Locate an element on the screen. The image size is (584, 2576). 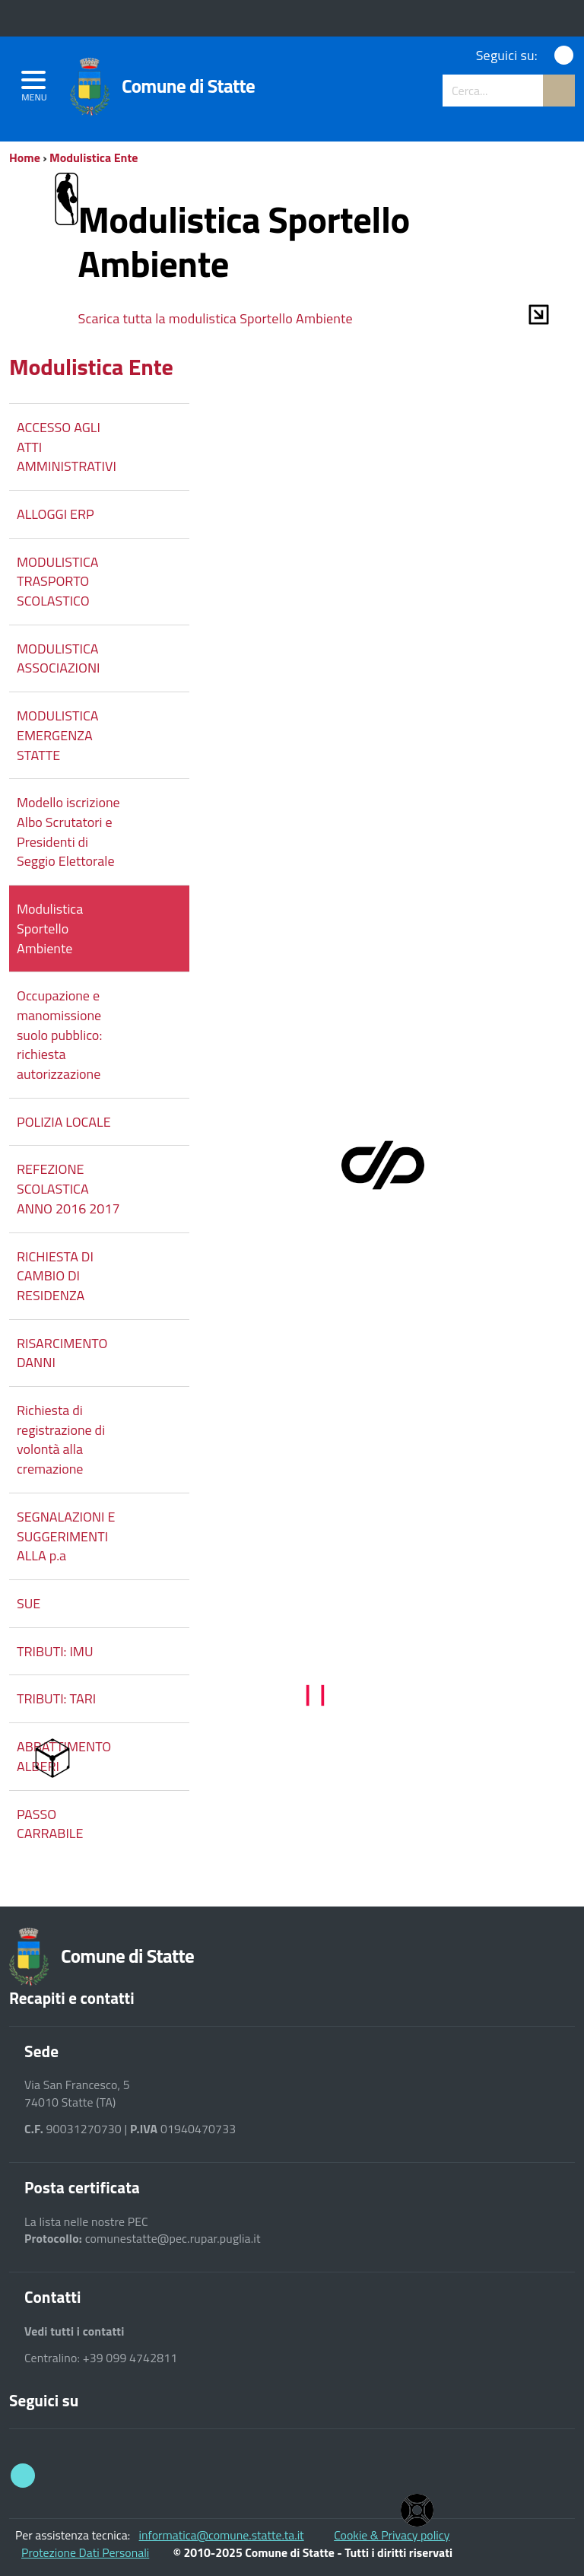
visit pronouns.page website is located at coordinates (382, 1165).